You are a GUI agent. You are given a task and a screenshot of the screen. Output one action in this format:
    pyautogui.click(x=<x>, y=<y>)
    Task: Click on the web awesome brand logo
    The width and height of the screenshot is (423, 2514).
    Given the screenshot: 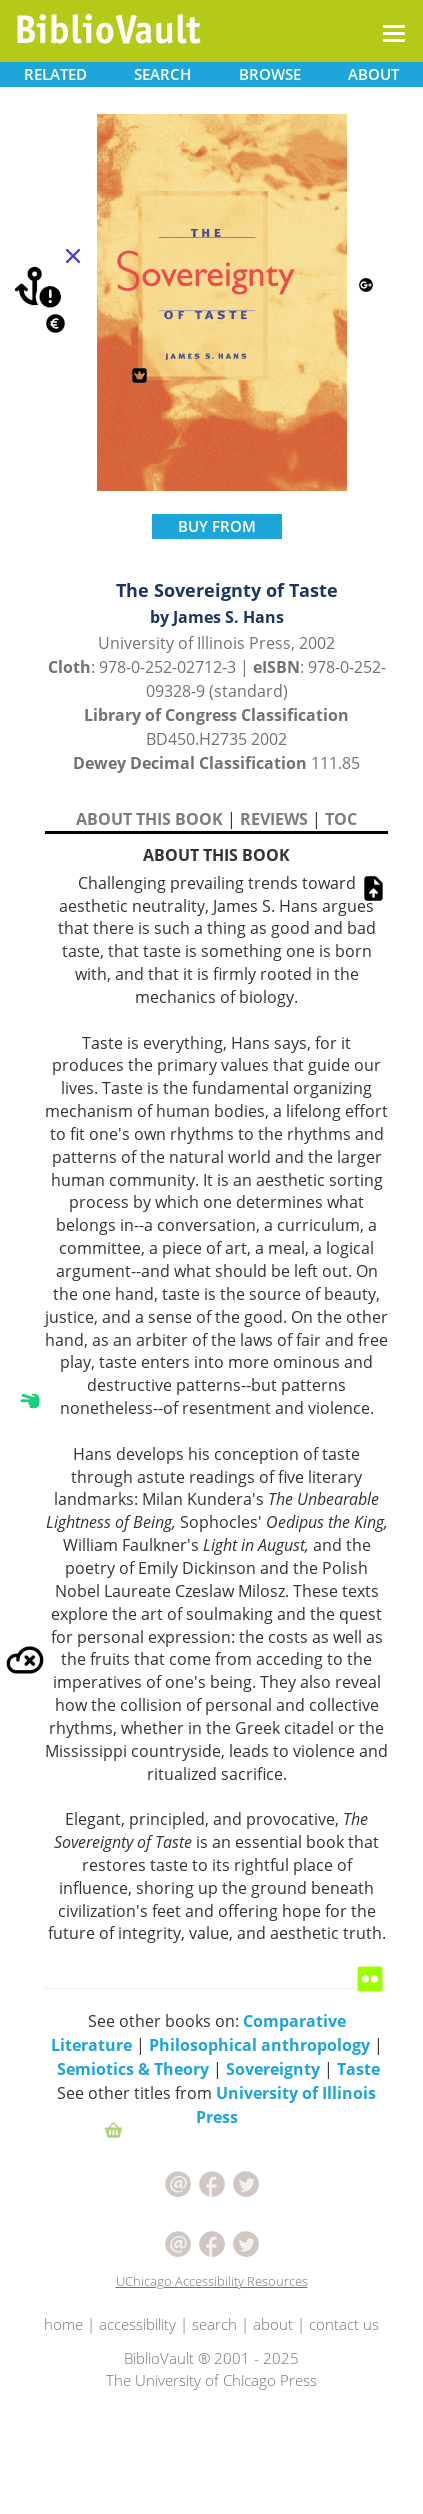 What is the action you would take?
    pyautogui.click(x=139, y=375)
    